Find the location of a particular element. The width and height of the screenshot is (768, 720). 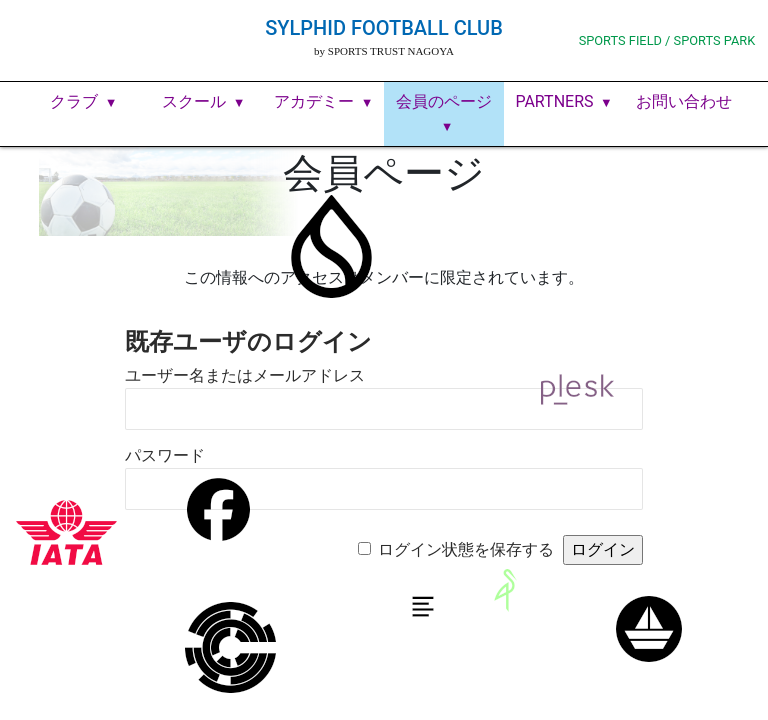

chef software logo is located at coordinates (230, 647).